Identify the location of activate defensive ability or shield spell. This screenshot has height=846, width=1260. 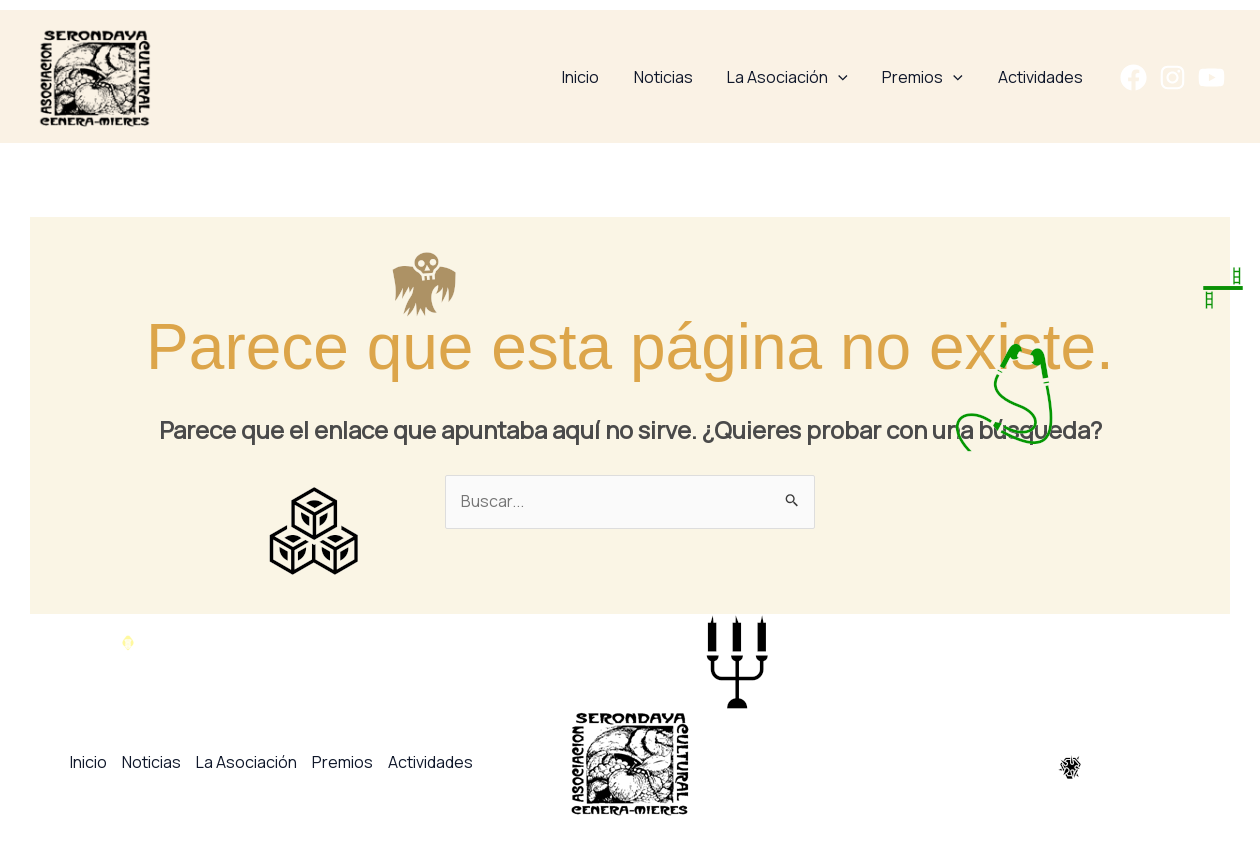
(1070, 767).